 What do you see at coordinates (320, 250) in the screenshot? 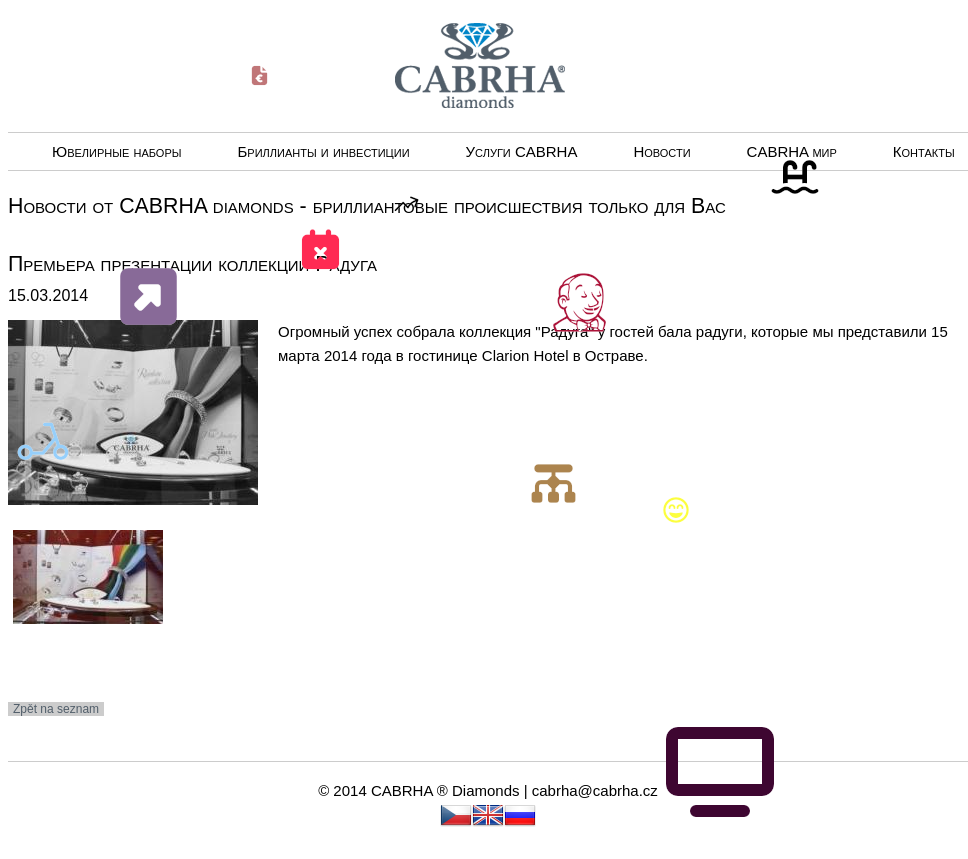
I see `cancel or delete a scheduled event` at bounding box center [320, 250].